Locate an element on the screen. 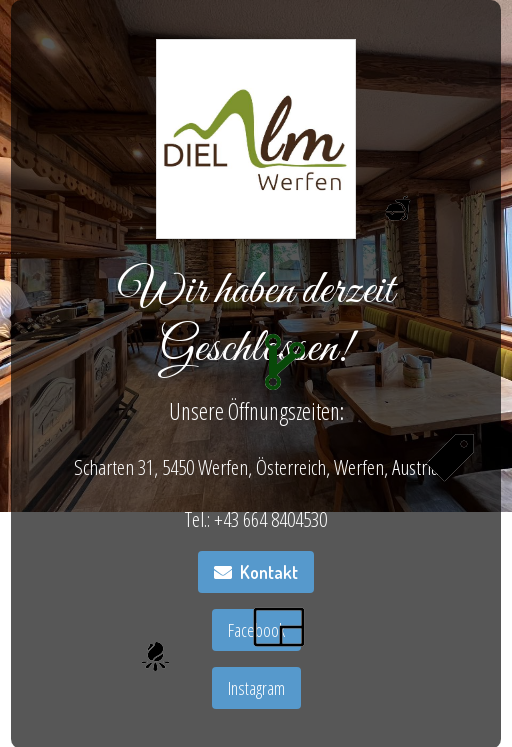 The width and height of the screenshot is (512, 747). enable picture-in-picture mode is located at coordinates (279, 627).